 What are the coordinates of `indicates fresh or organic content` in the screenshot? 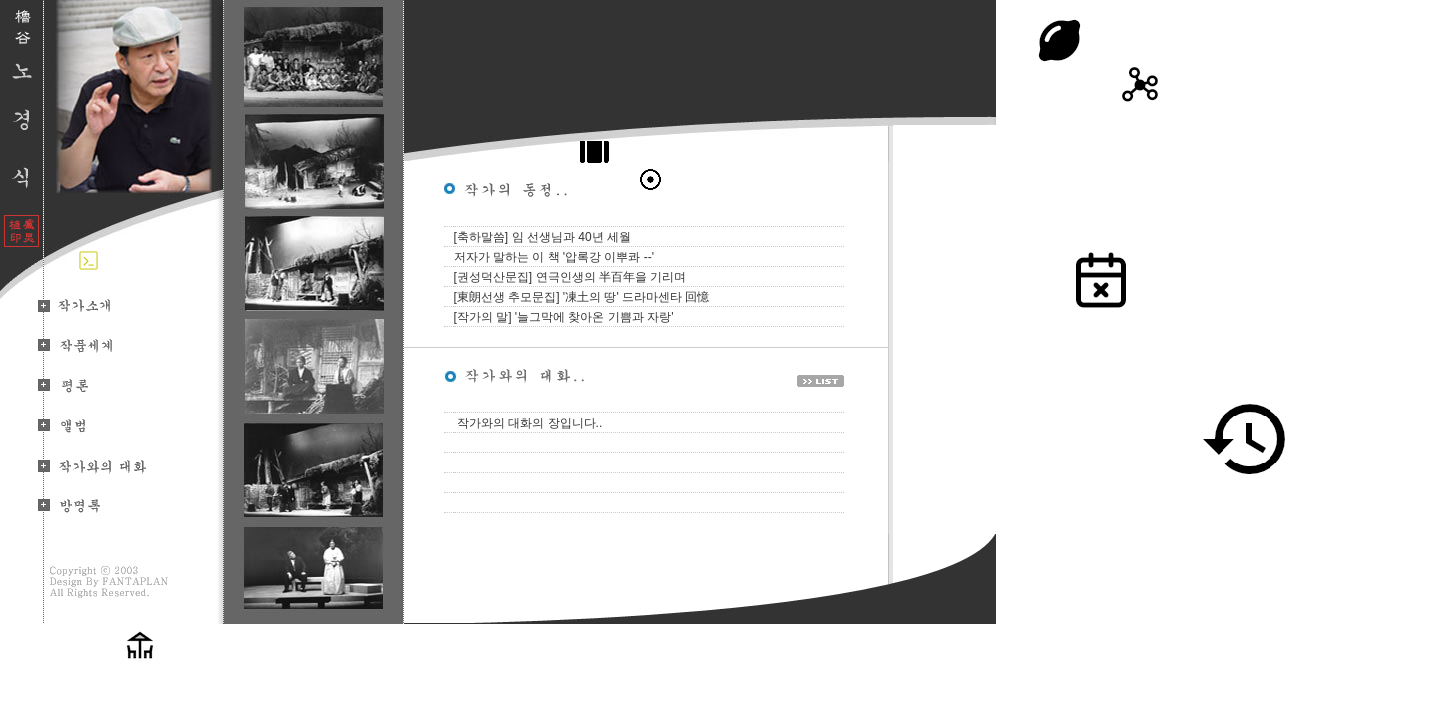 It's located at (1059, 40).